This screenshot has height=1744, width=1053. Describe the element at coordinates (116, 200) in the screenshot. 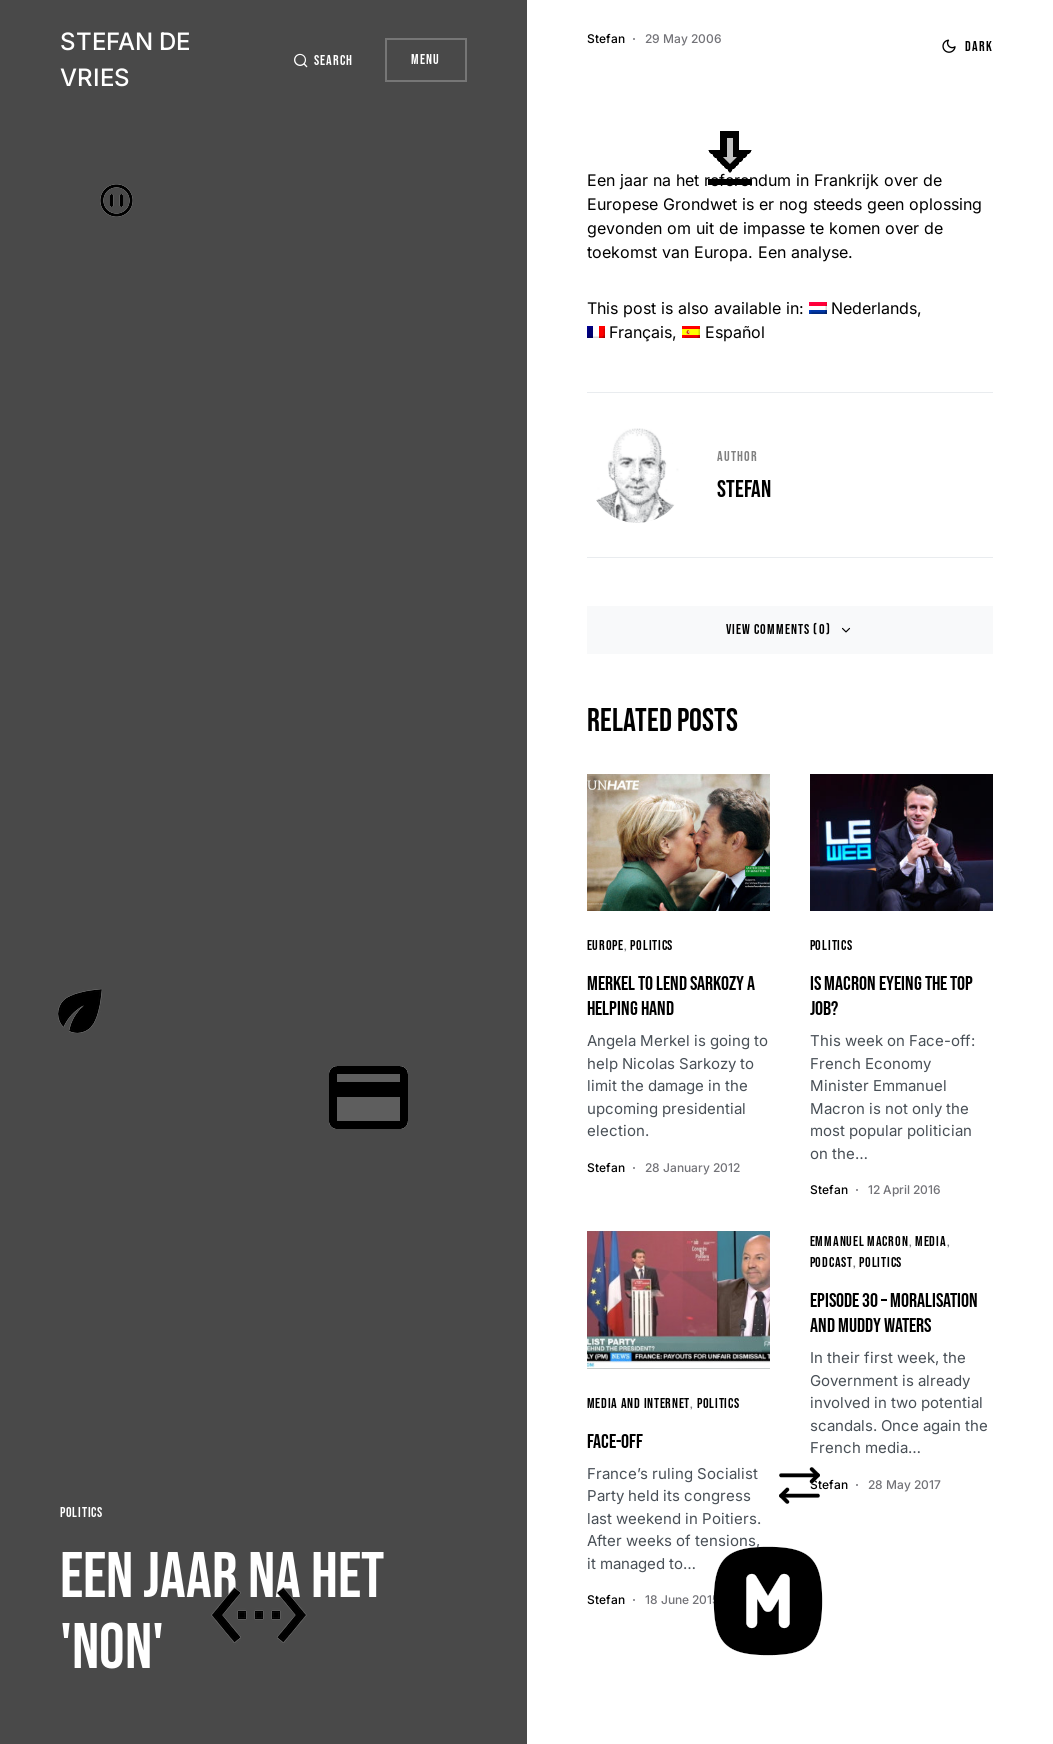

I see `pause media playback` at that location.